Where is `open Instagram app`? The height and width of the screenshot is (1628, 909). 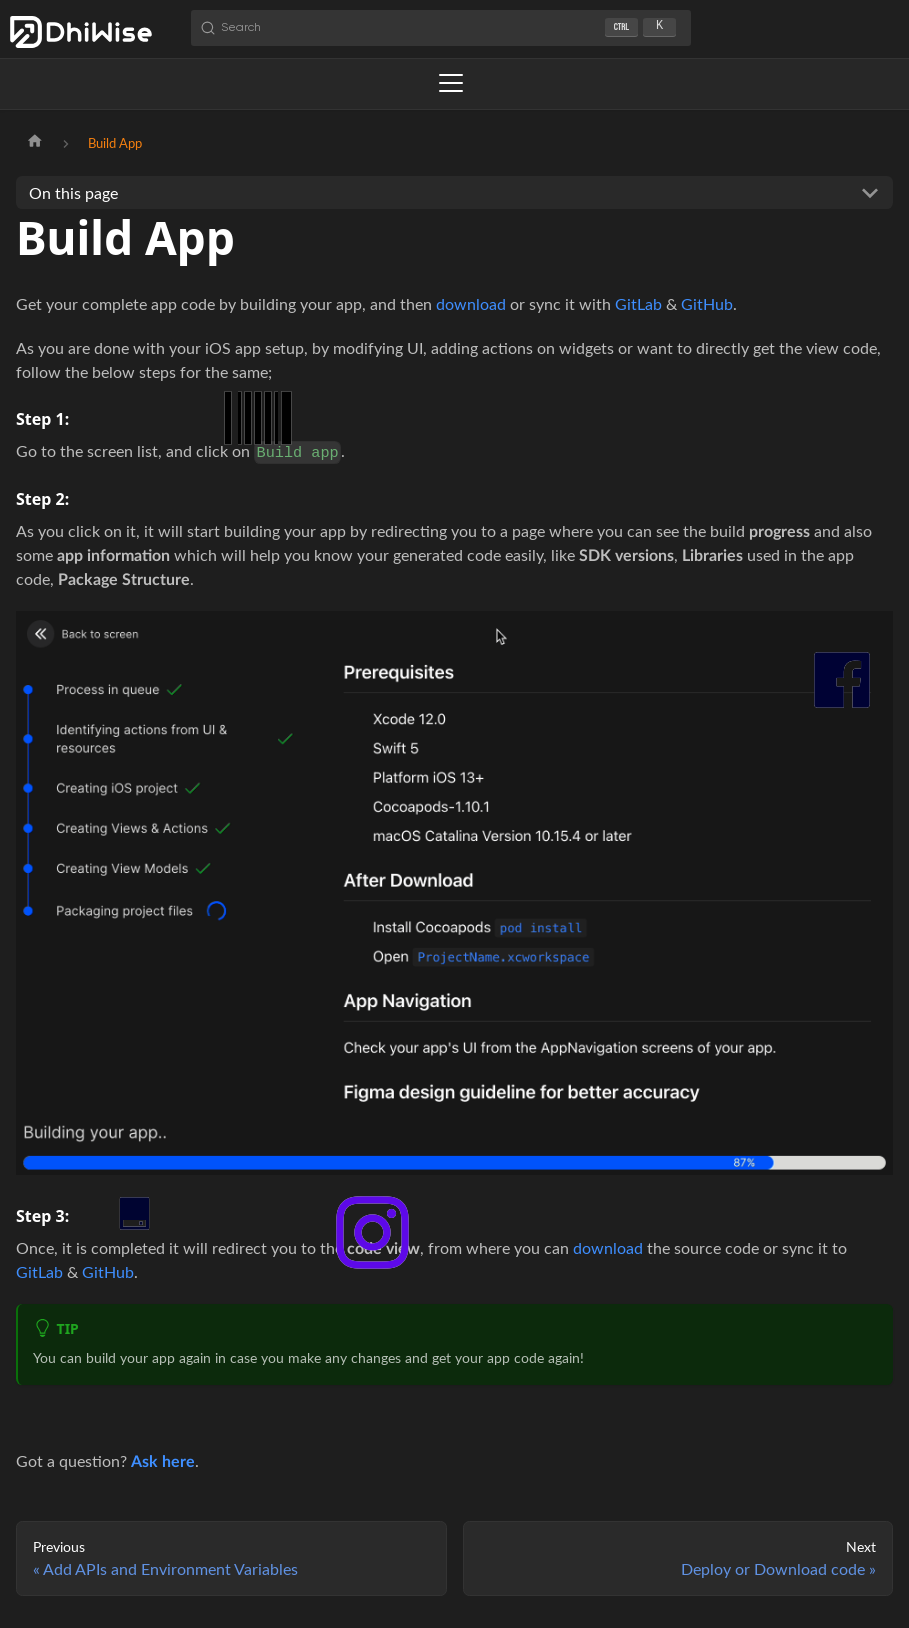
open Instagram app is located at coordinates (372, 1232).